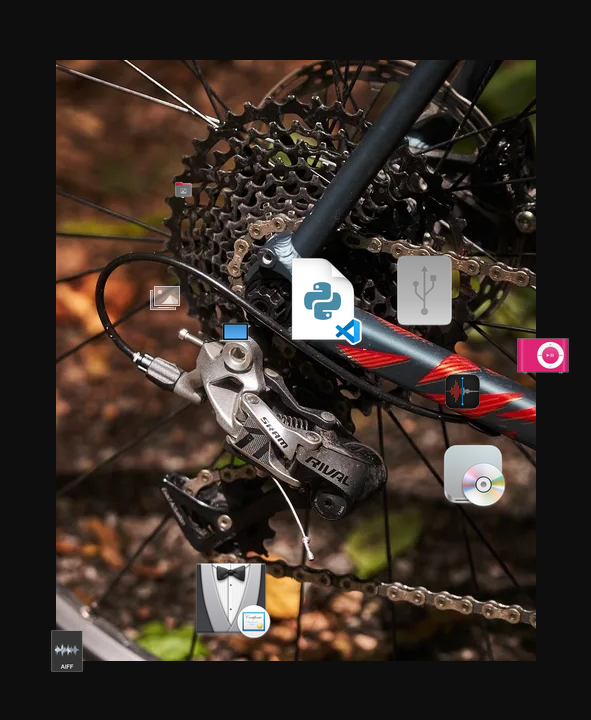  I want to click on open the DVD player application, so click(473, 474).